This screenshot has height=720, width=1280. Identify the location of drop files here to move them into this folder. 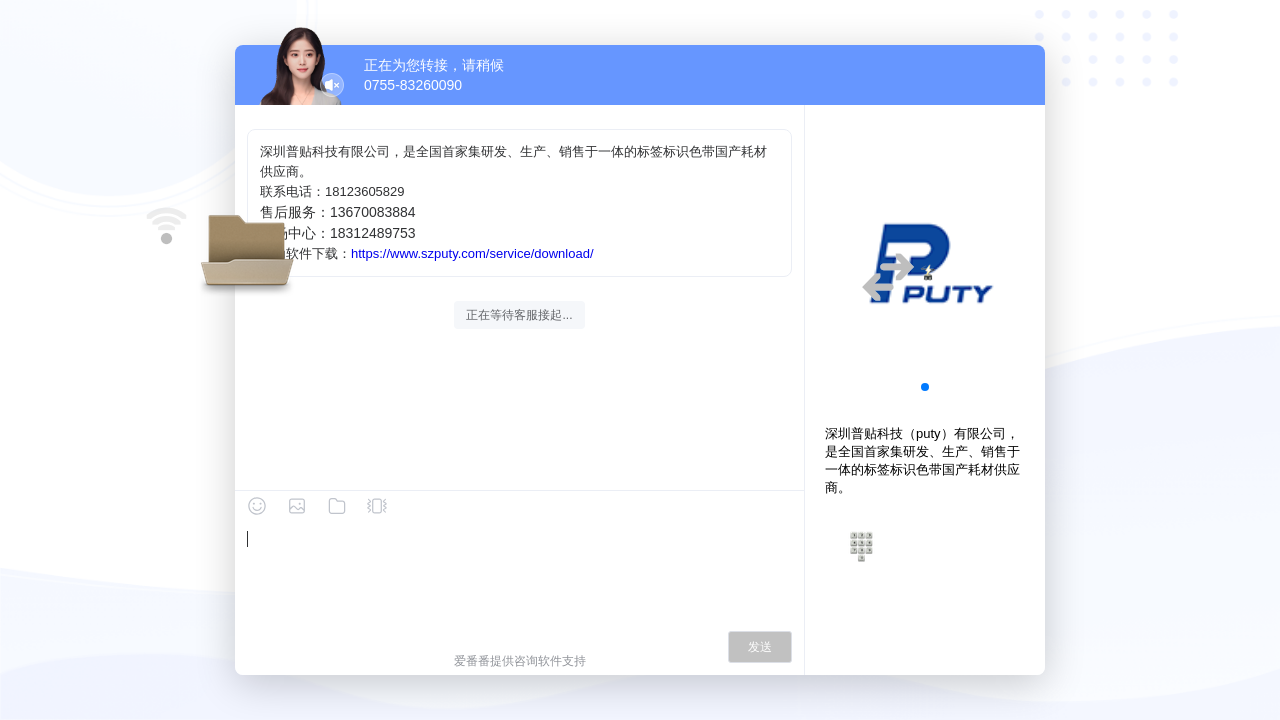
(246, 254).